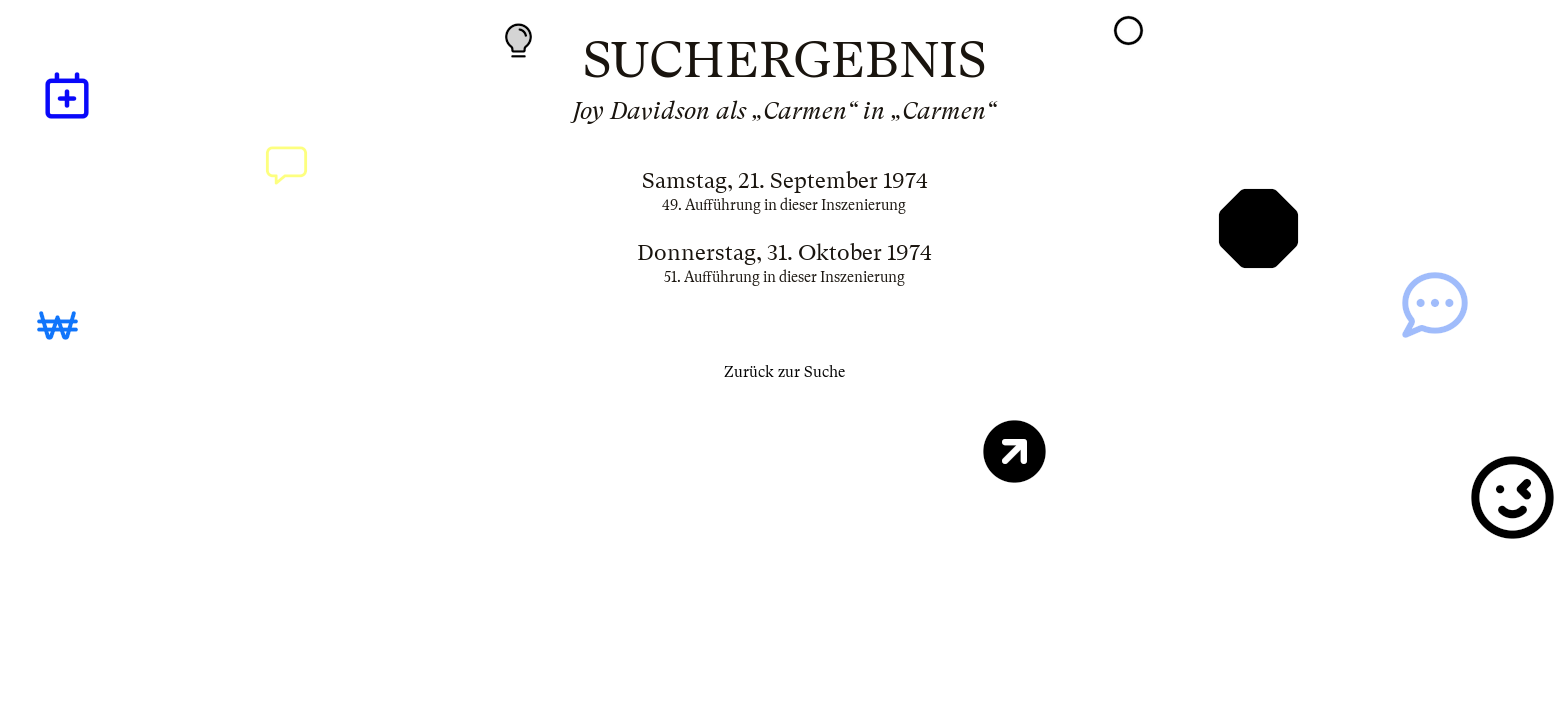 This screenshot has width=1568, height=720. I want to click on open link in new tab or window, so click(1014, 451).